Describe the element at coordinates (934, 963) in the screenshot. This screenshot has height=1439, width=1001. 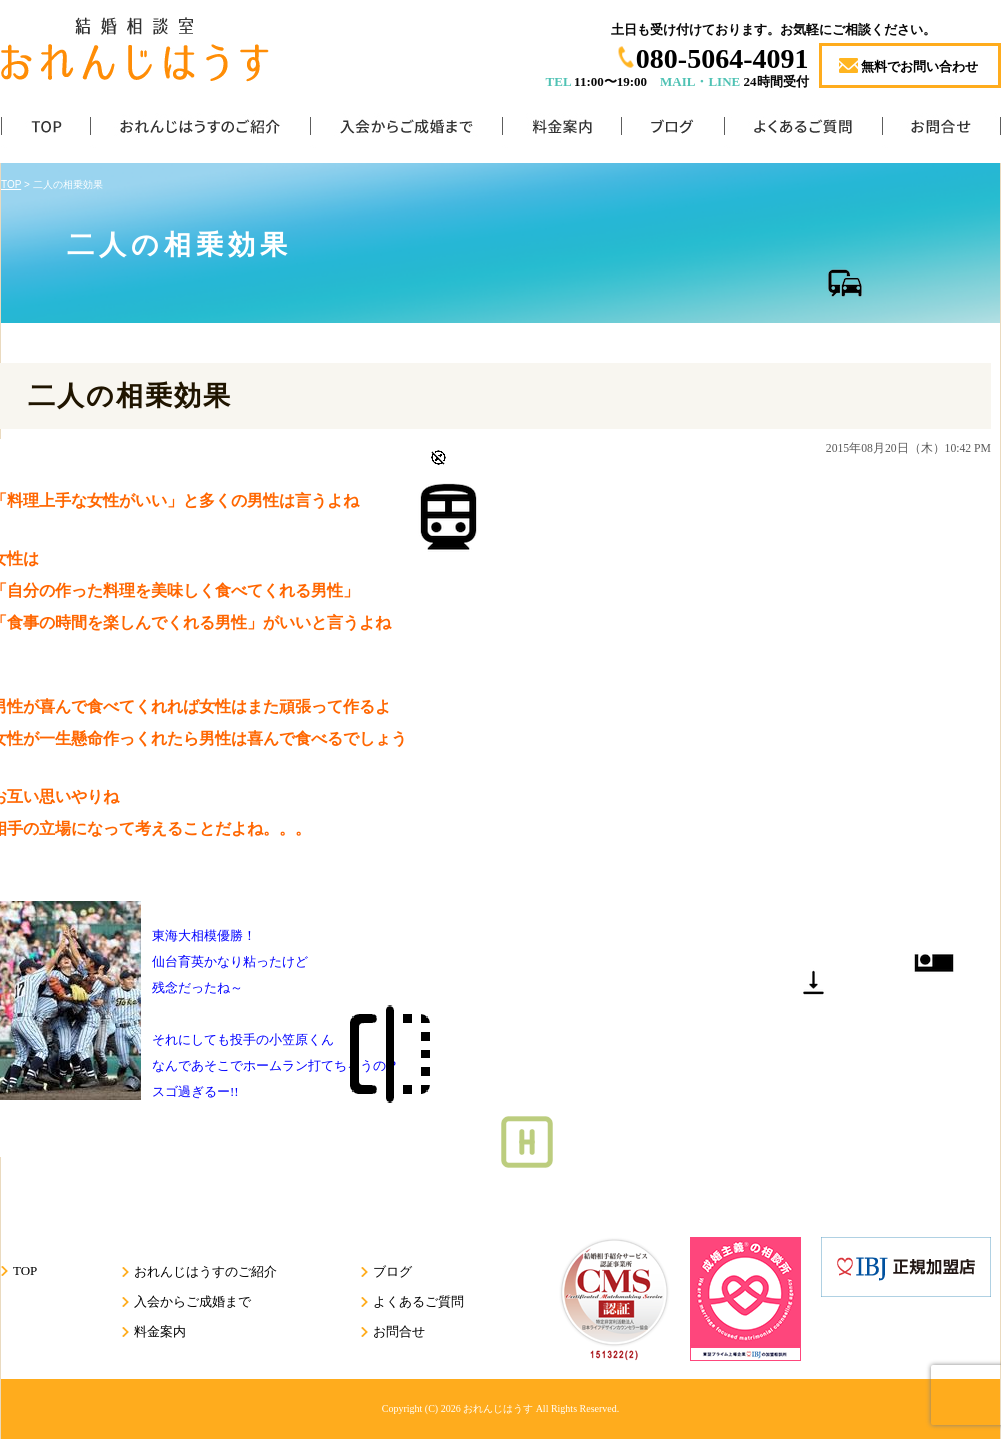
I see `select first class or suite seating` at that location.